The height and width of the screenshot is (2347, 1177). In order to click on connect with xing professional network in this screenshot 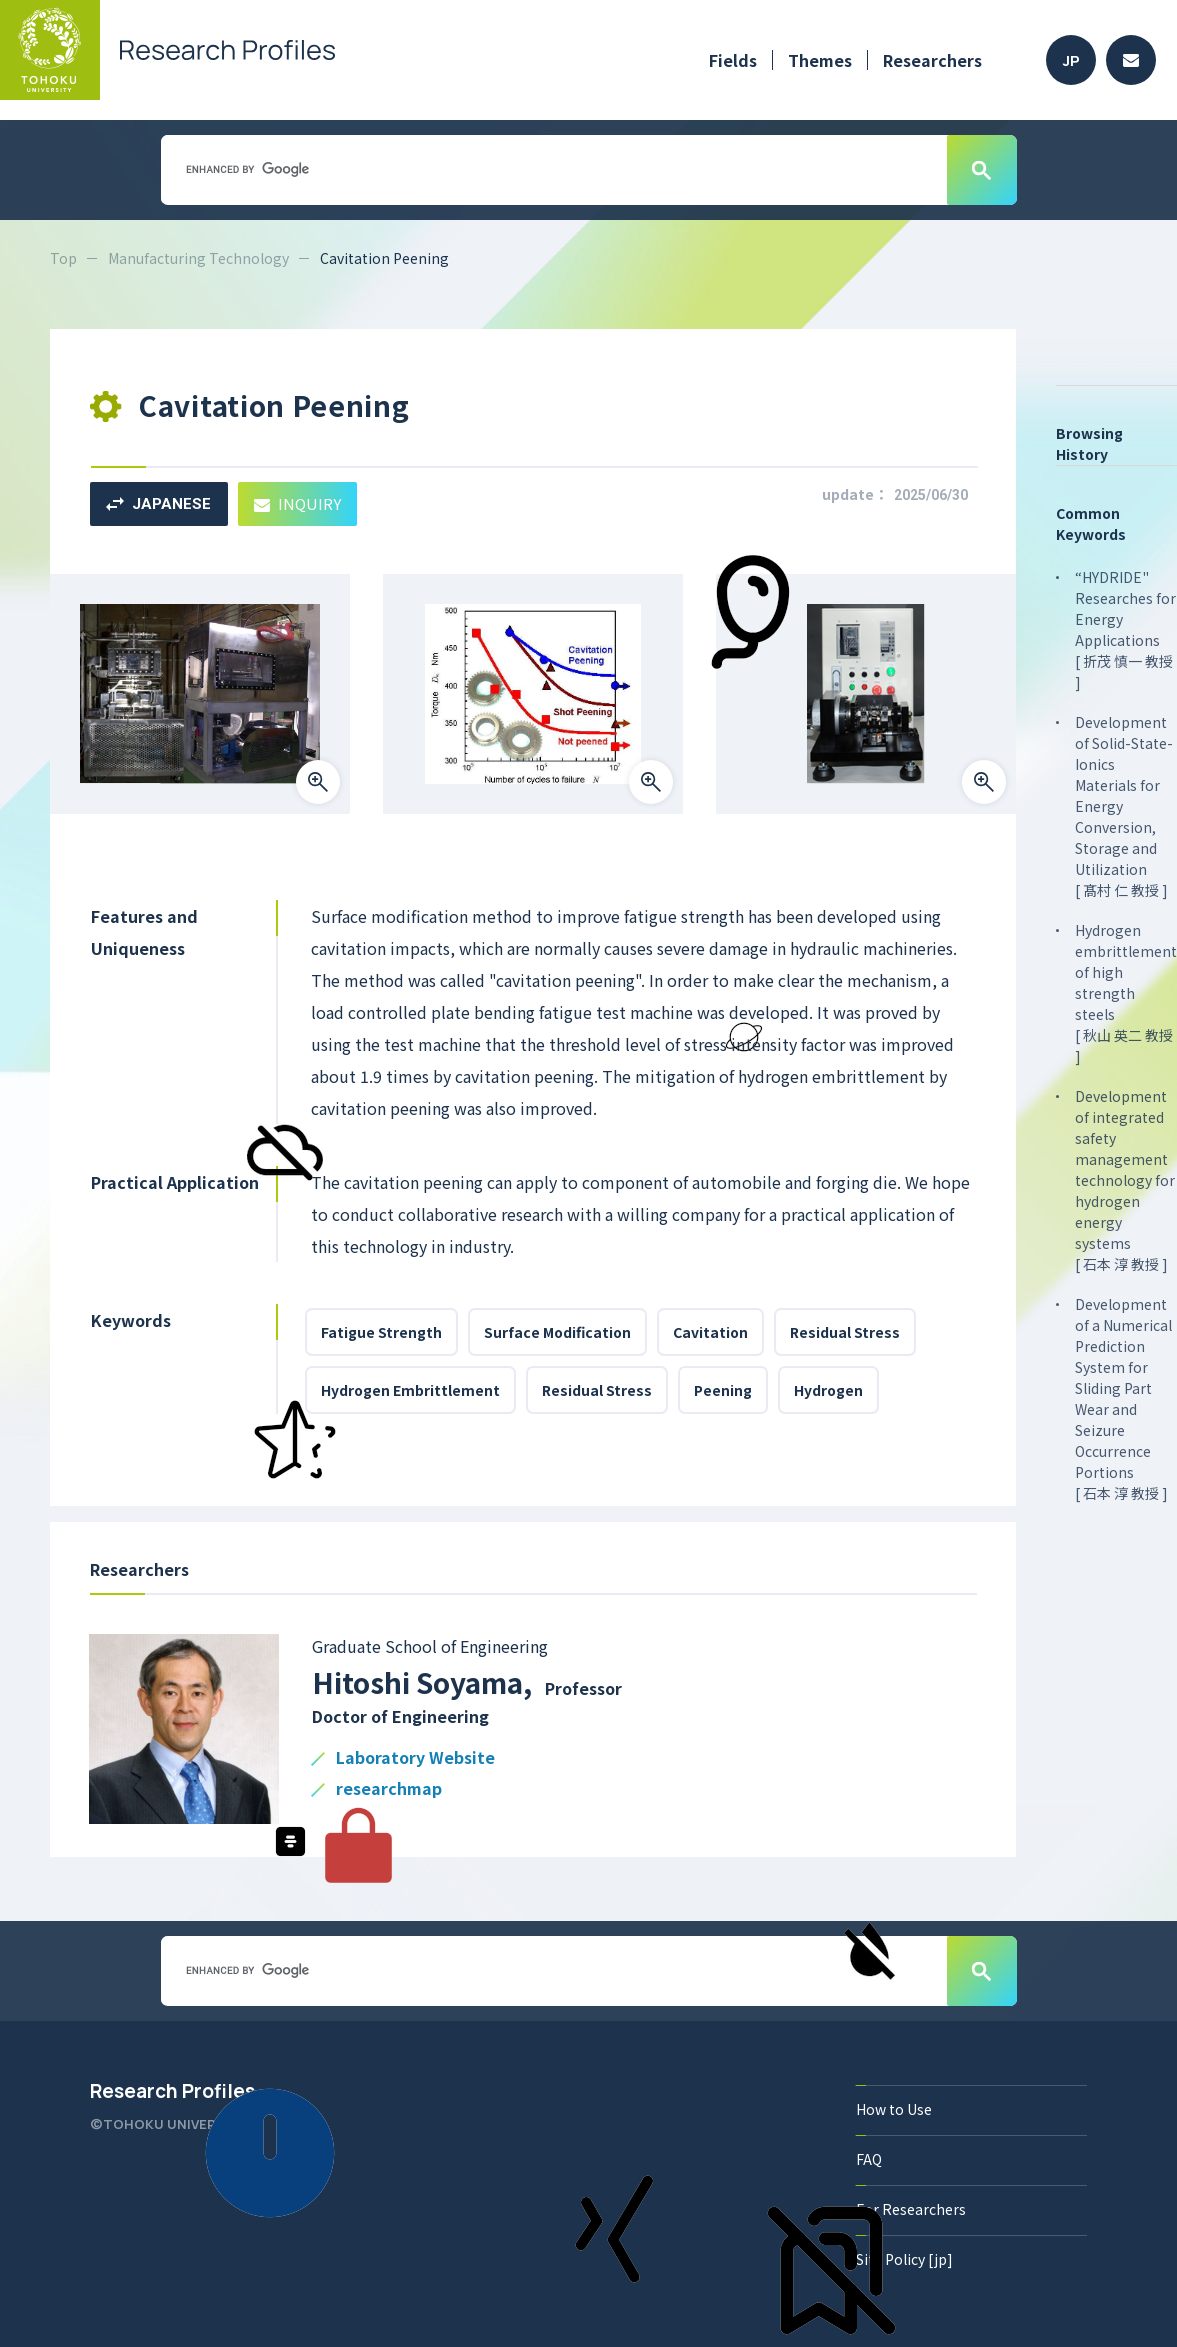, I will do `click(613, 2229)`.